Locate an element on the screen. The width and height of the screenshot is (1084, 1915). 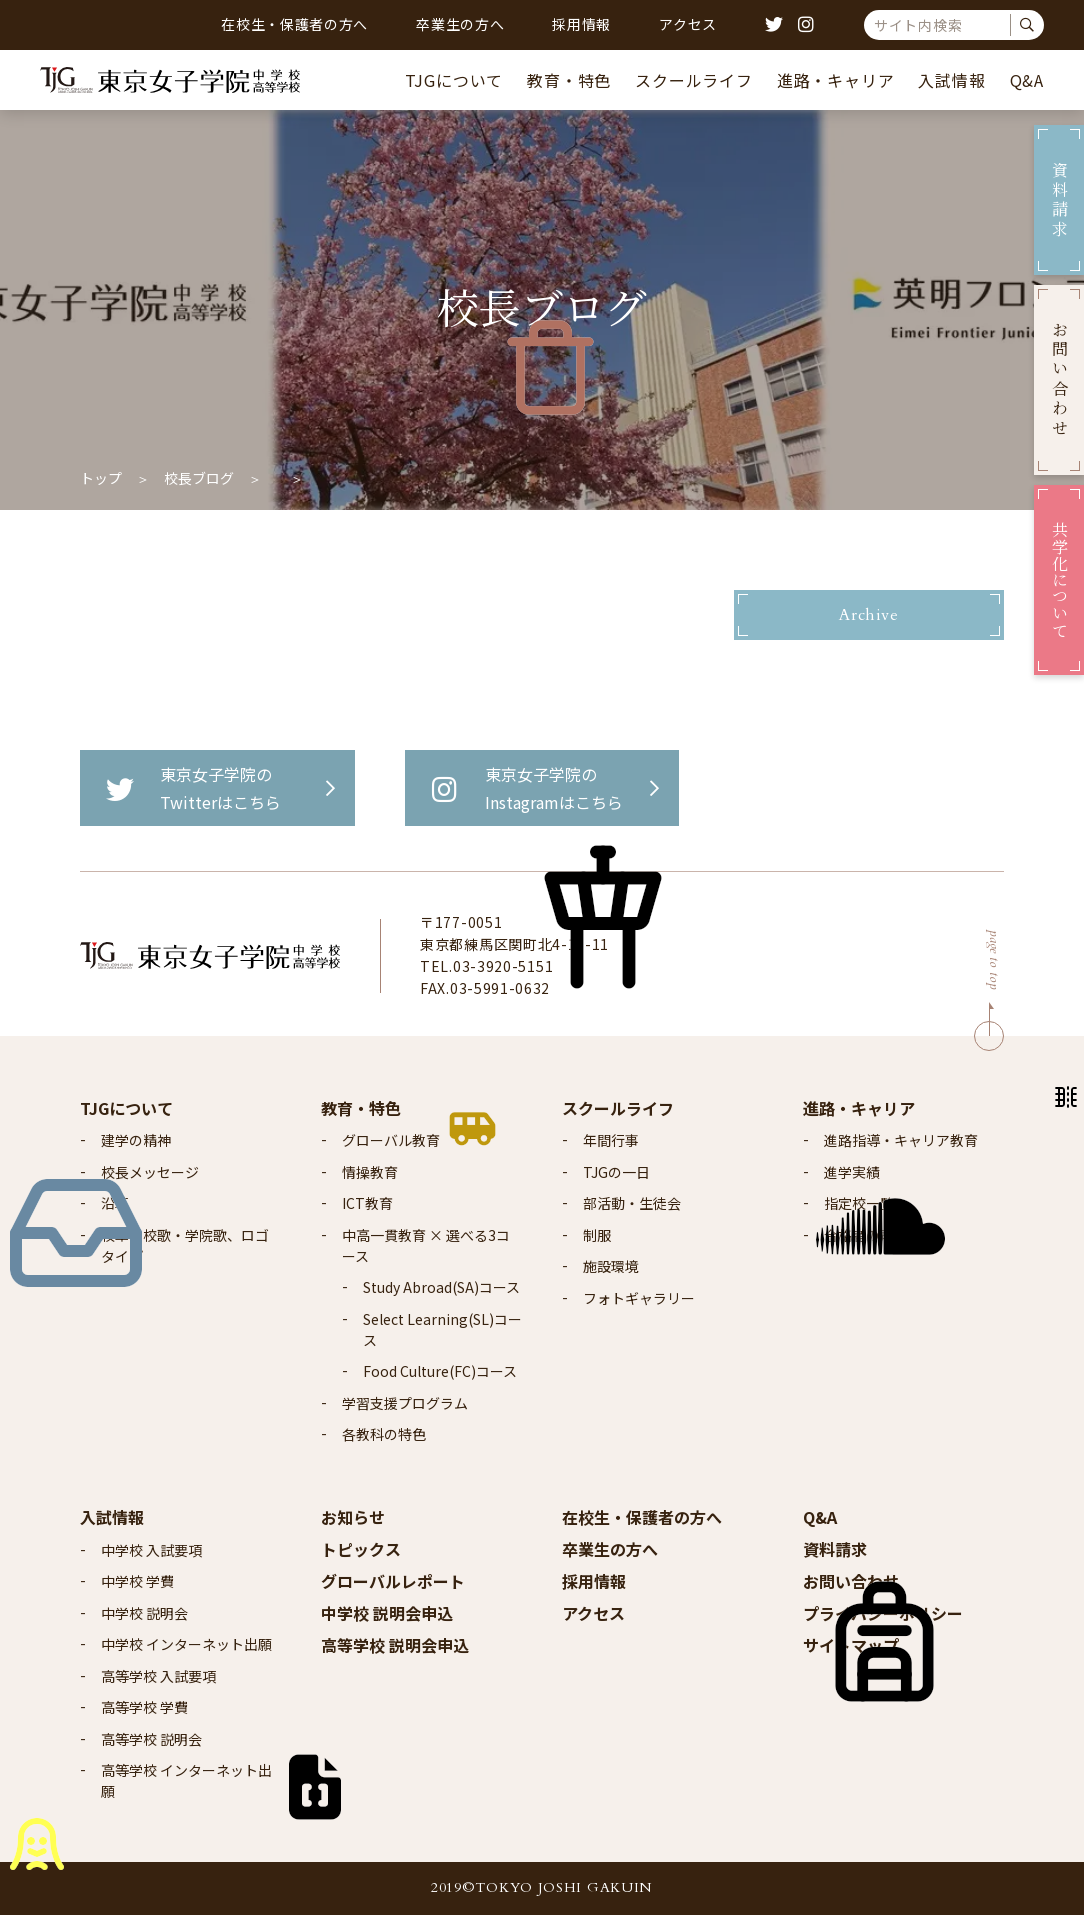
access shuttle or transportation services is located at coordinates (472, 1127).